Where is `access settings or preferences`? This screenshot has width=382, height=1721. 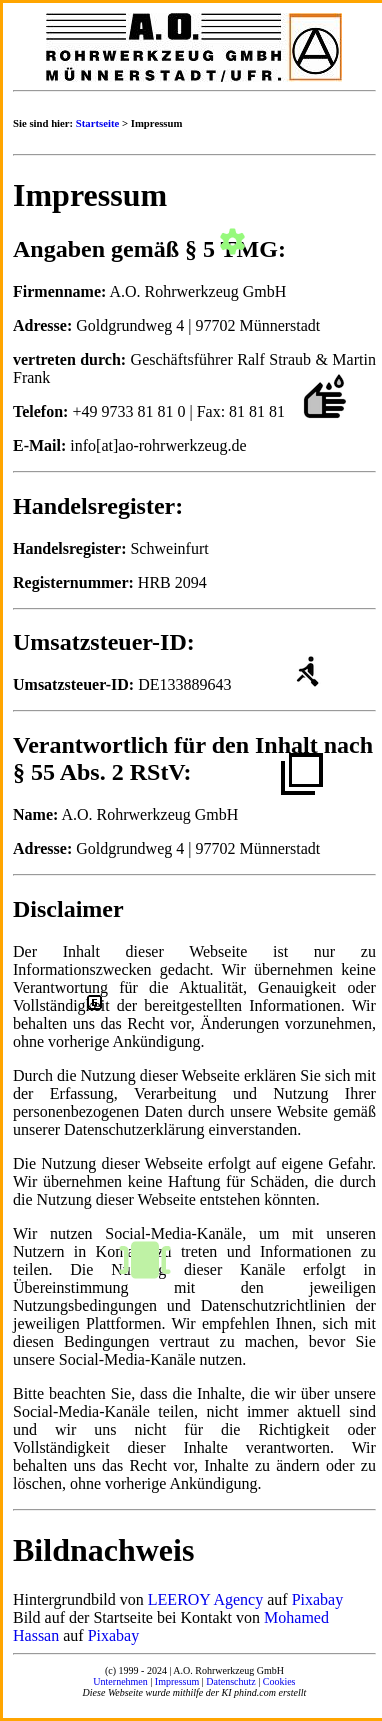
access settings or preferences is located at coordinates (232, 241).